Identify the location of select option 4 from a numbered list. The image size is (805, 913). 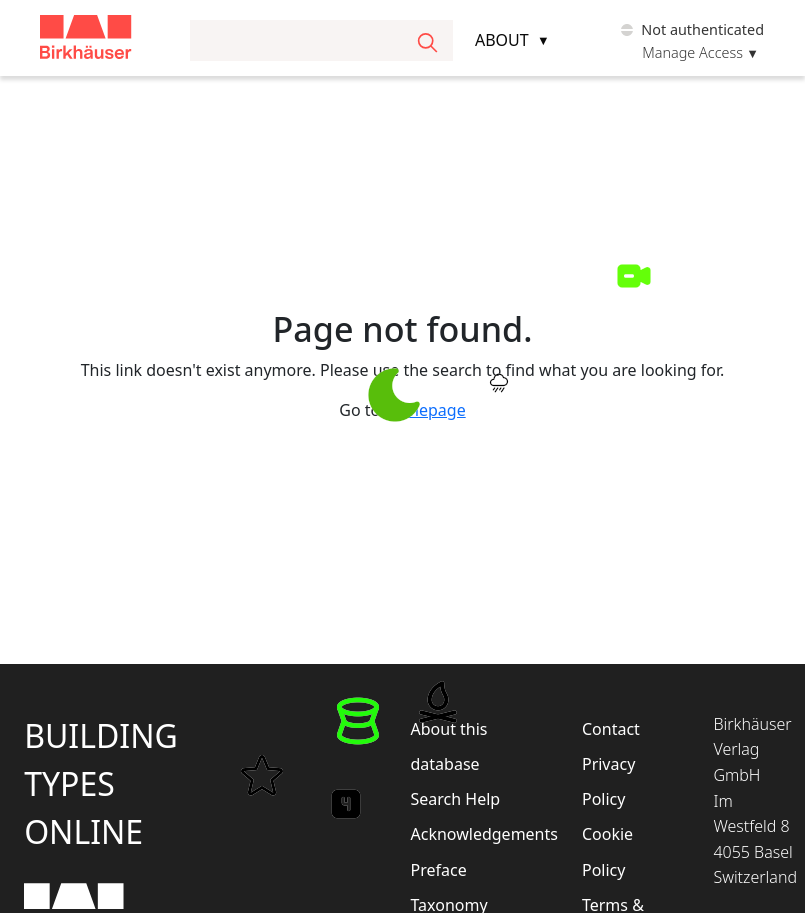
(346, 804).